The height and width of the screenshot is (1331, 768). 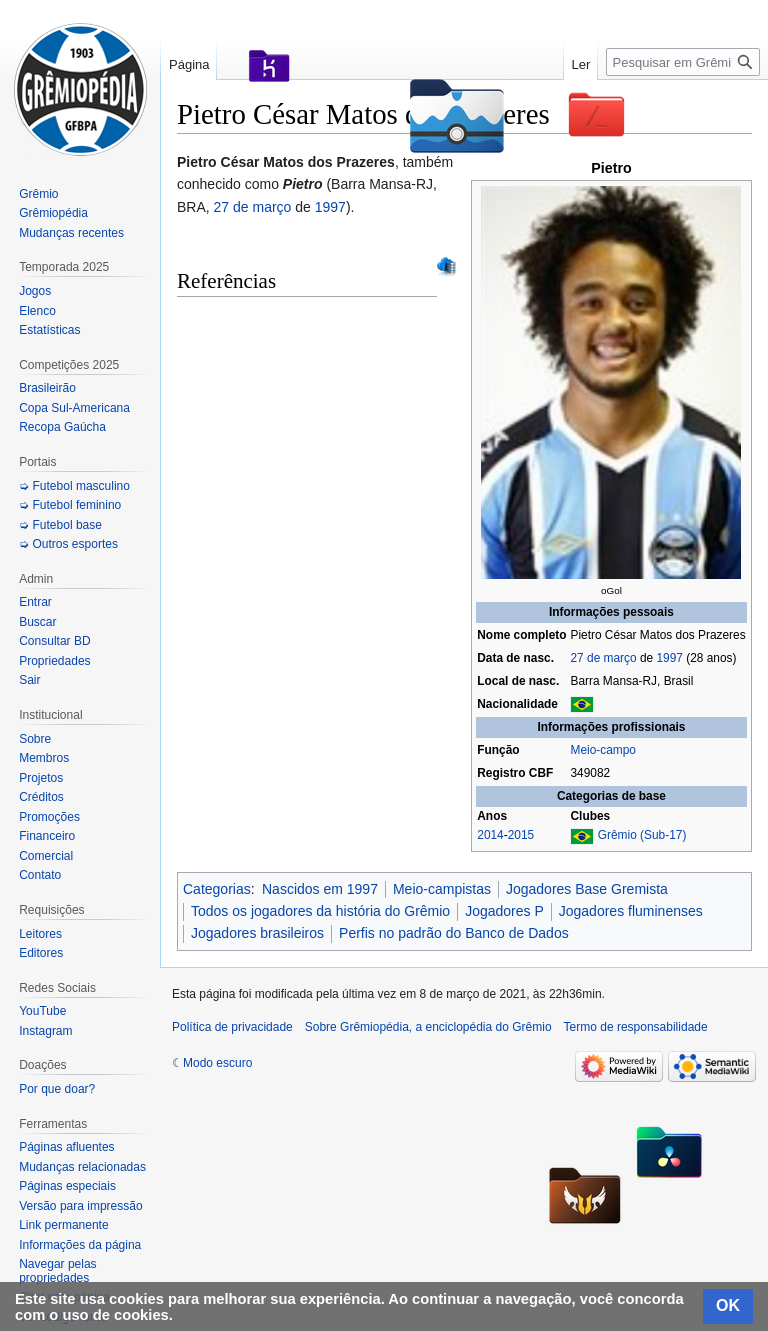 What do you see at coordinates (669, 1154) in the screenshot?
I see `open davinci resolve project files folder` at bounding box center [669, 1154].